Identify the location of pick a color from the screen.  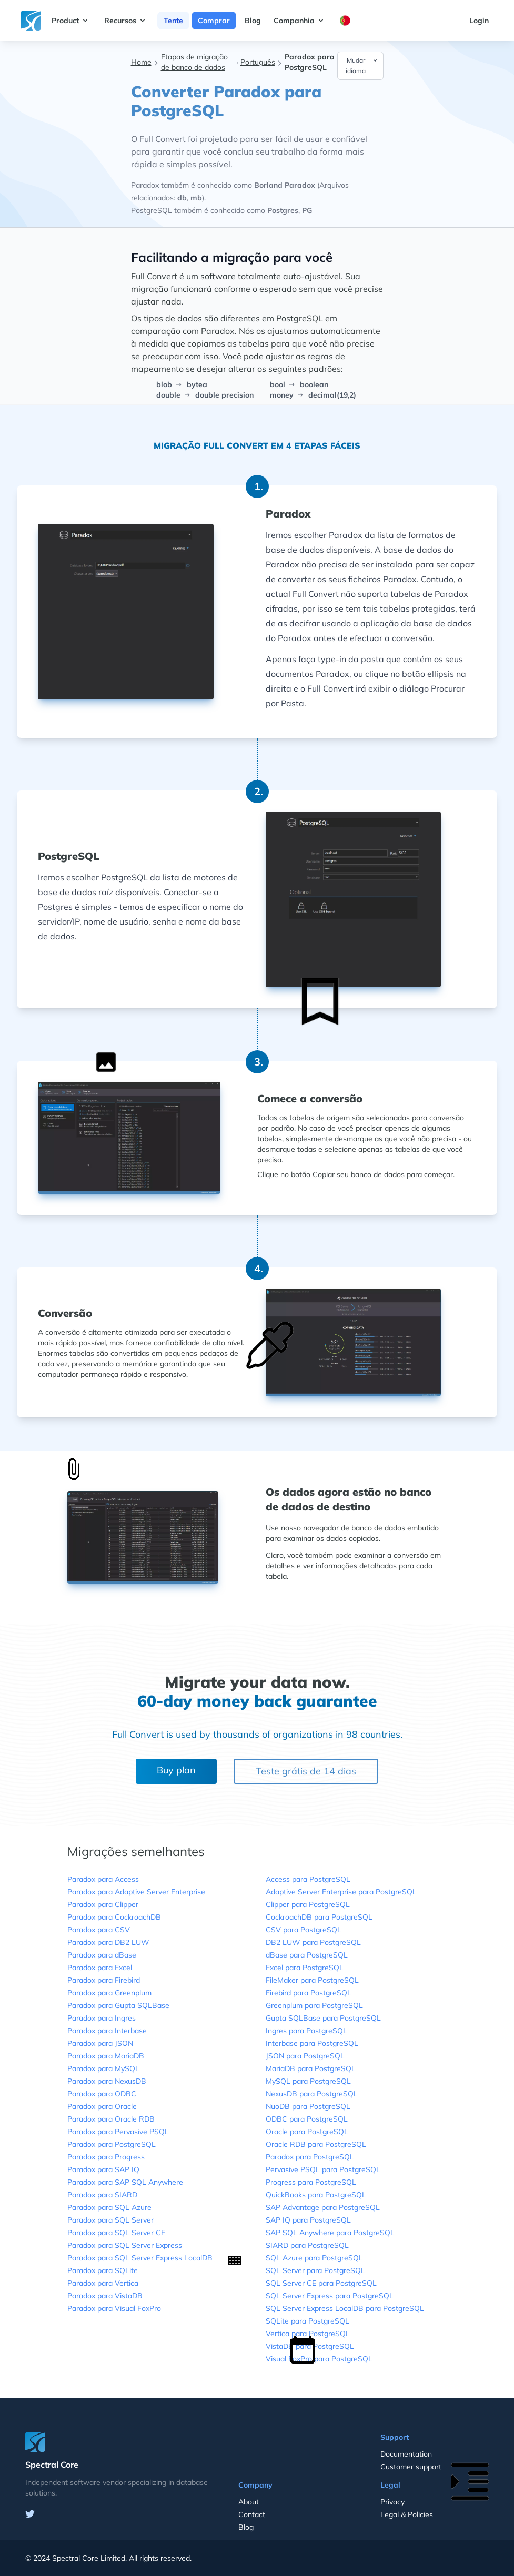
(270, 1345).